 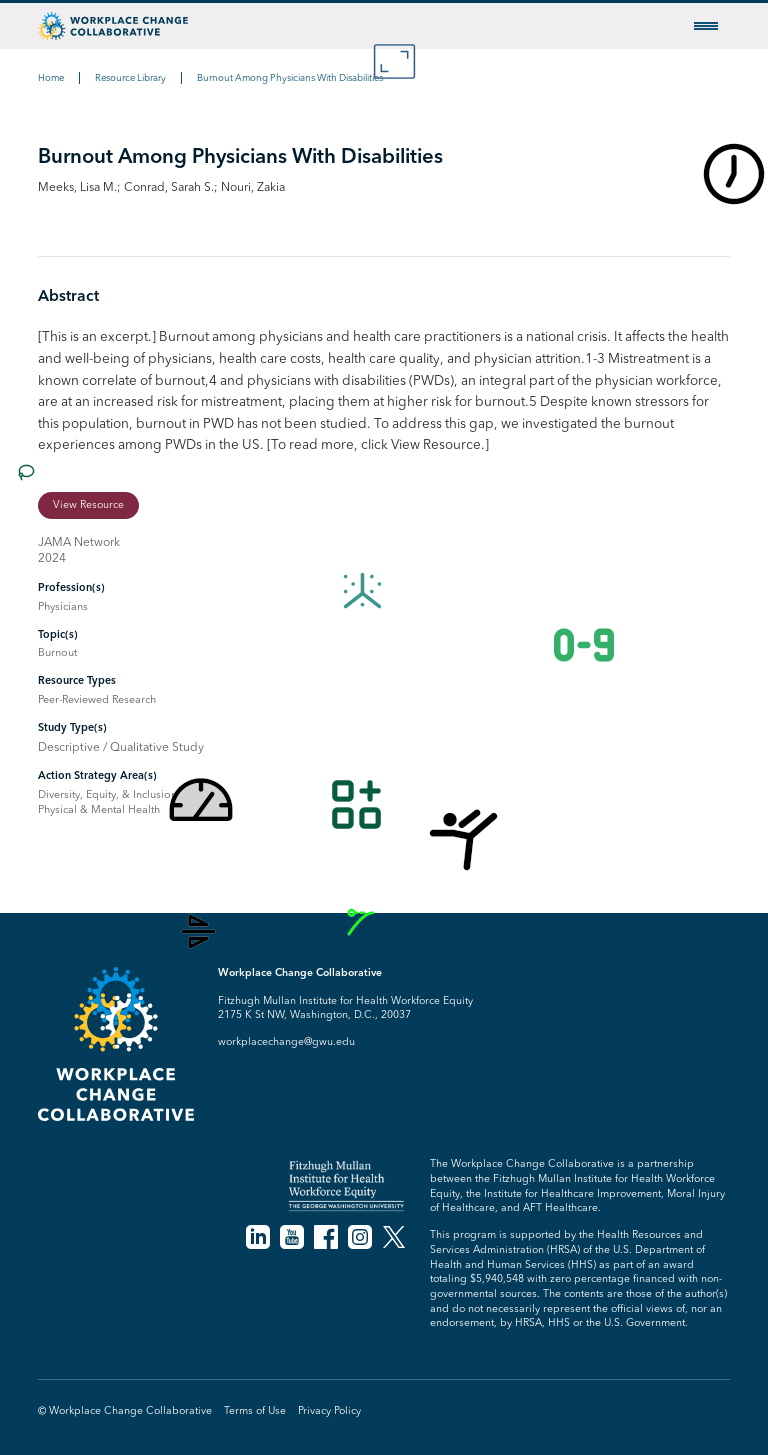 What do you see at coordinates (394, 61) in the screenshot?
I see `enter fullscreen mode` at bounding box center [394, 61].